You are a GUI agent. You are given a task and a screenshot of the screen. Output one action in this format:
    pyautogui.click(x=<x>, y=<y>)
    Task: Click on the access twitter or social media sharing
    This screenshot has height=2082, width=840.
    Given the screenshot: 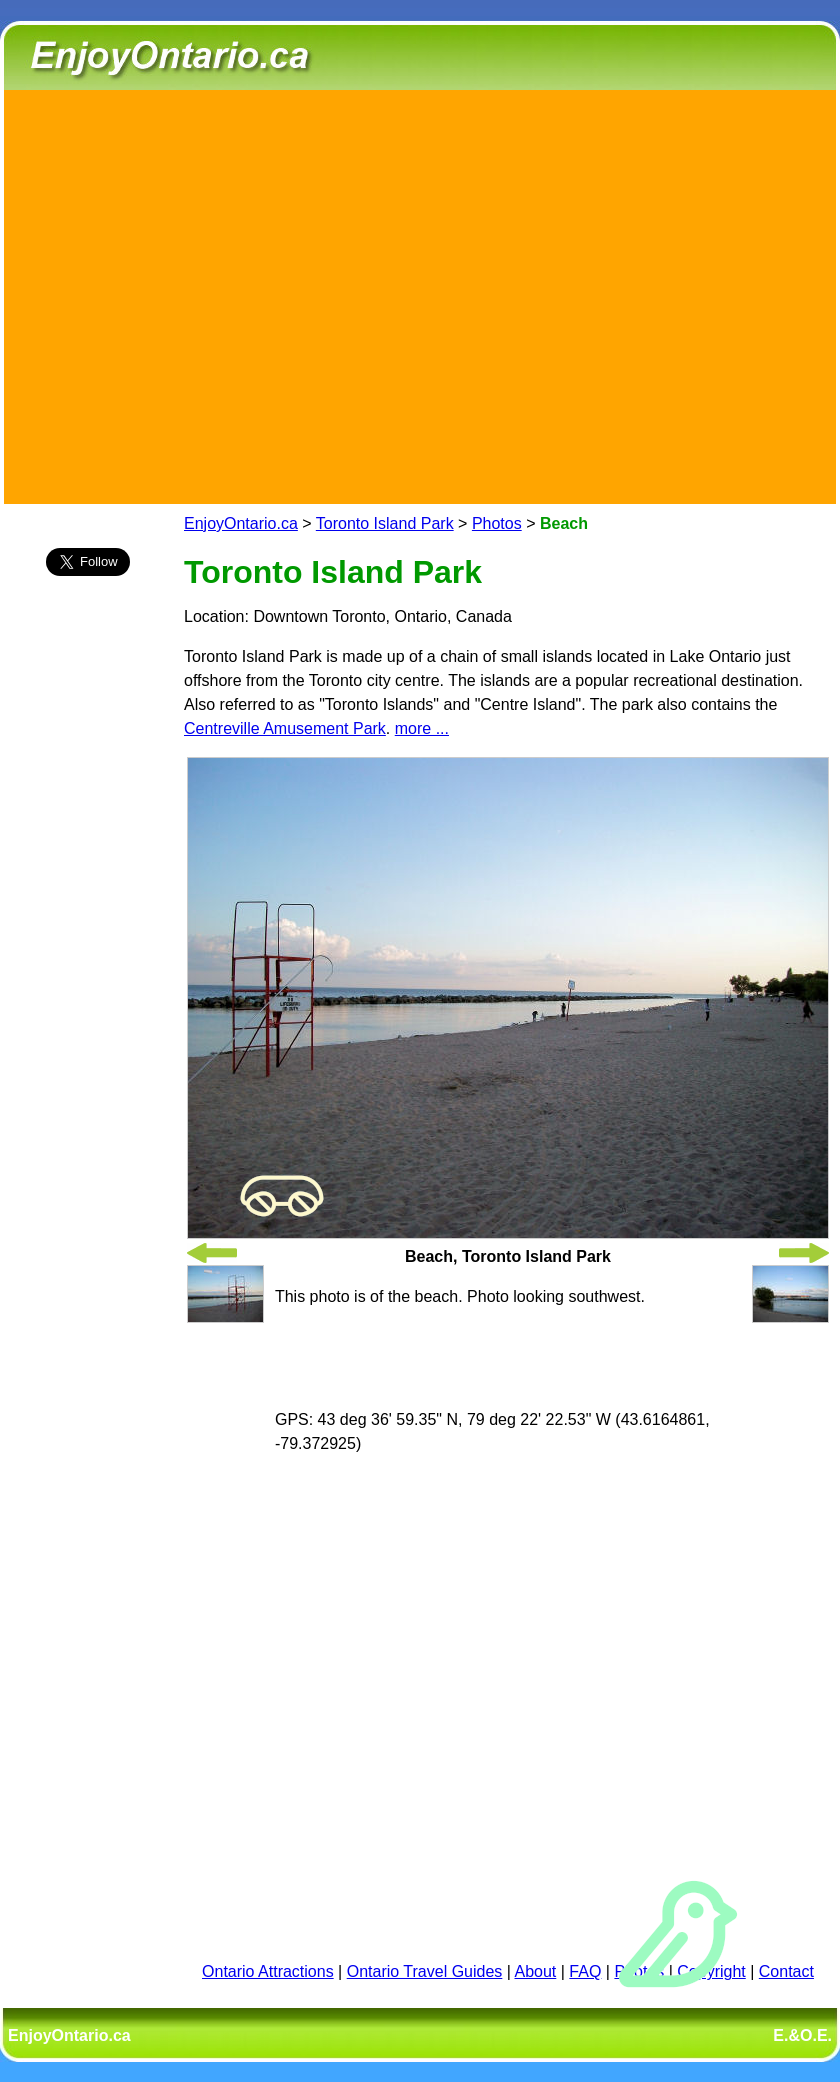 What is the action you would take?
    pyautogui.click(x=680, y=1938)
    